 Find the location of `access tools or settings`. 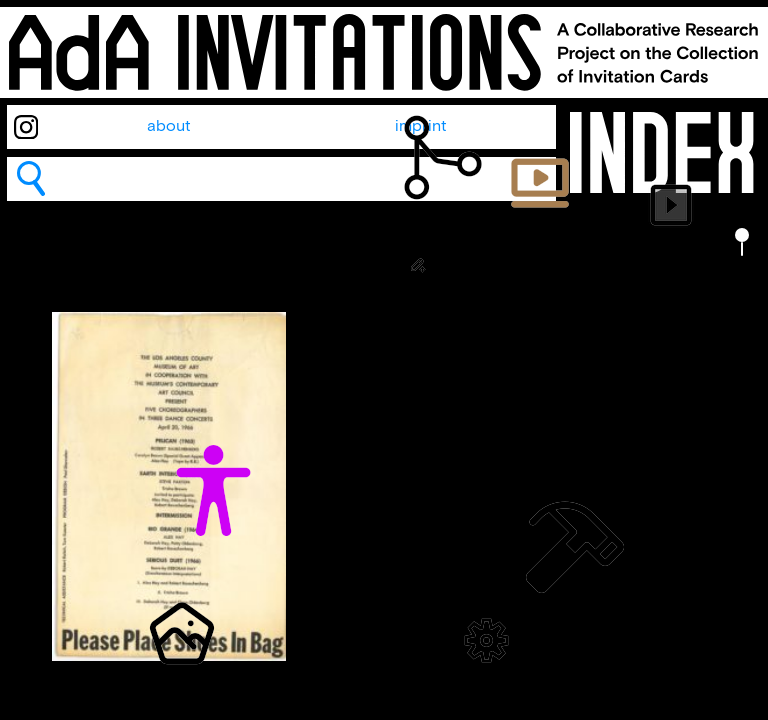

access tools or settings is located at coordinates (570, 549).